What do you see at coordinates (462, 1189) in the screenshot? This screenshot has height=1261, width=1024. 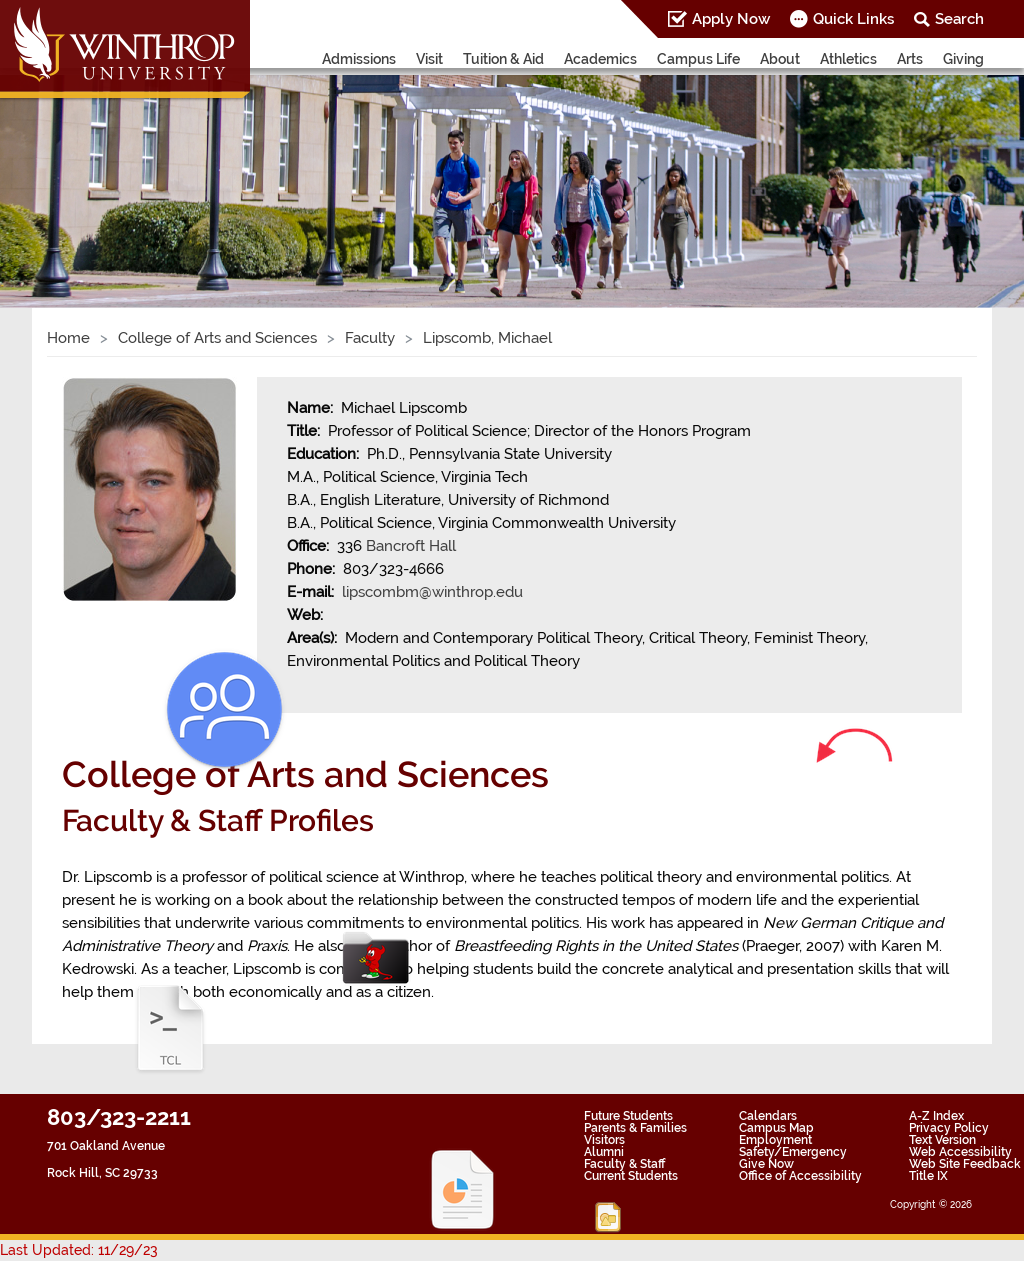 I see `open a presentation file` at bounding box center [462, 1189].